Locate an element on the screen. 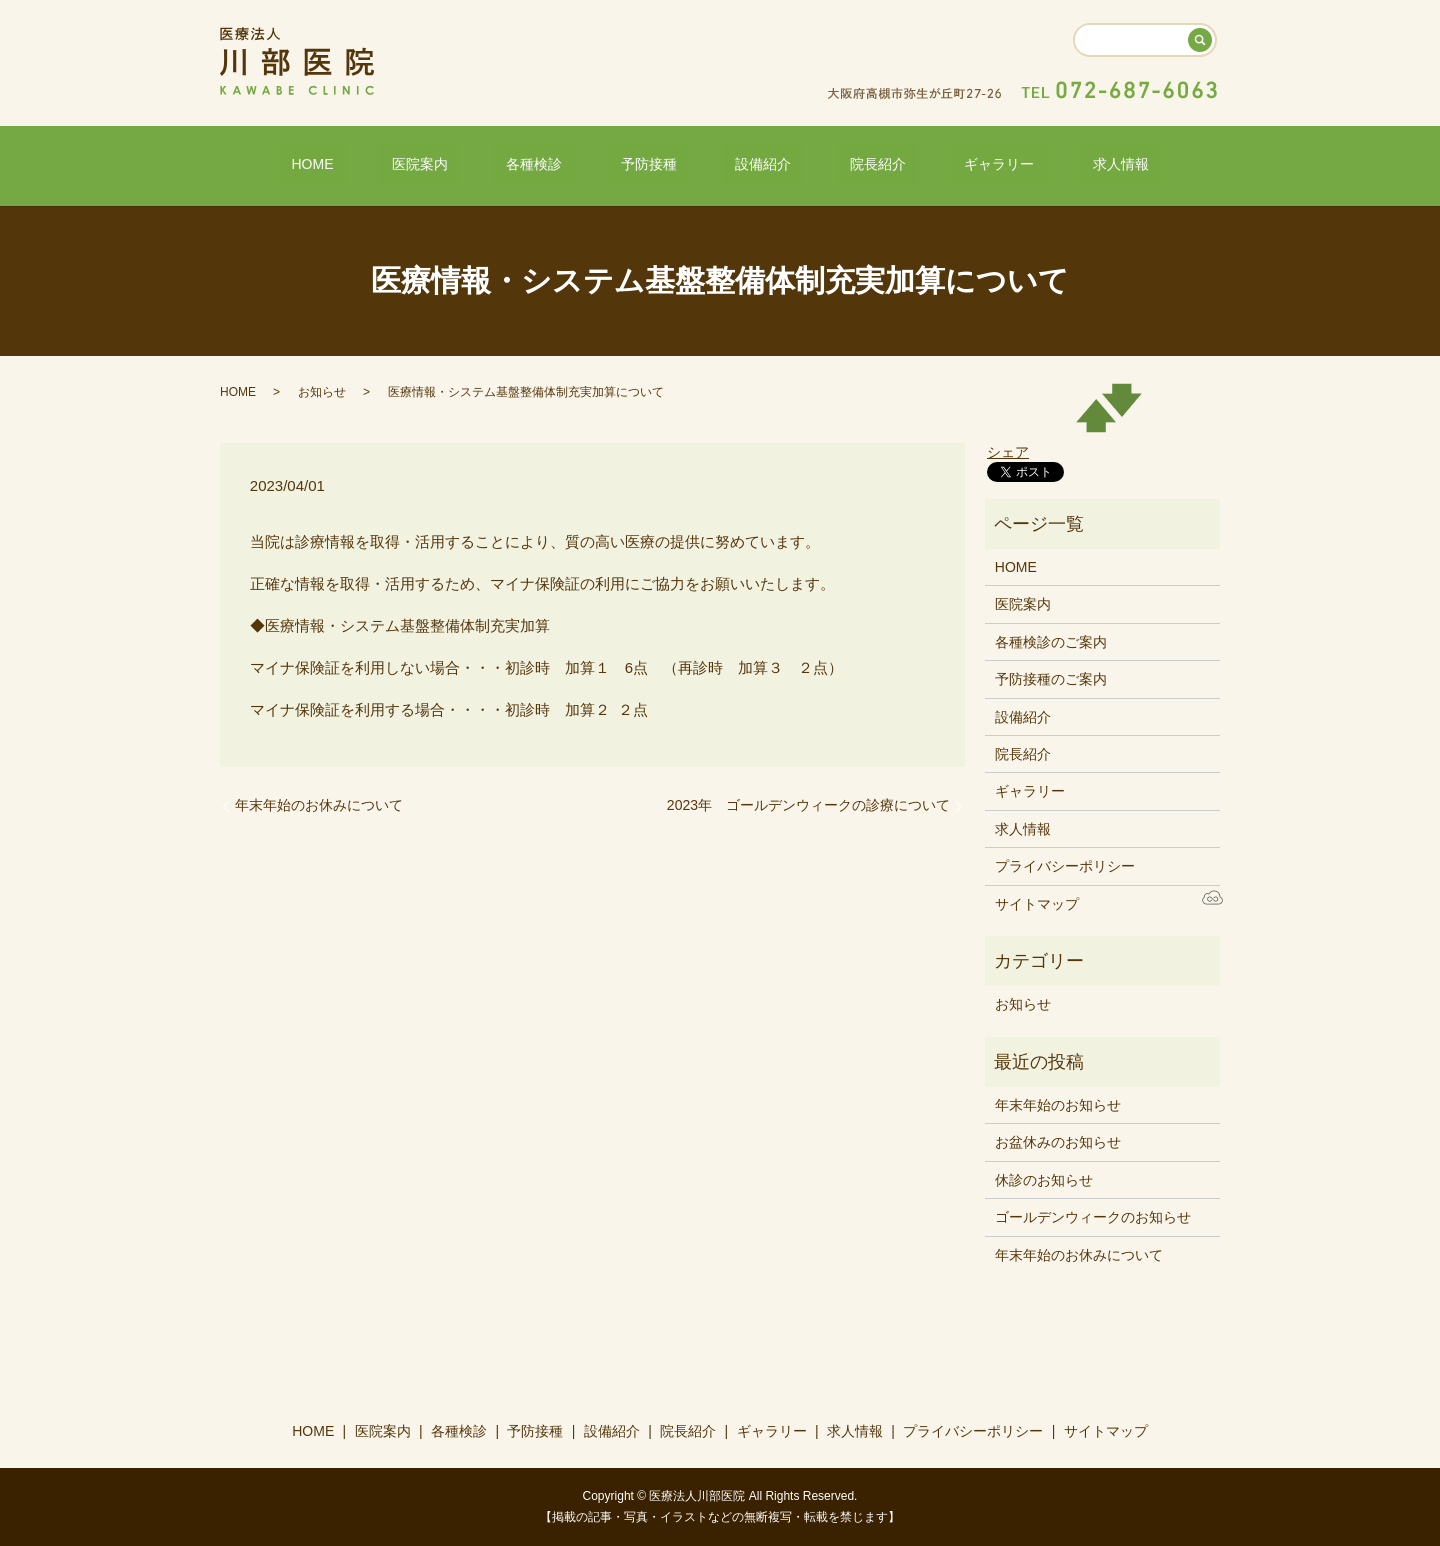 This screenshot has height=1546, width=1440. betfair logo is located at coordinates (1109, 408).